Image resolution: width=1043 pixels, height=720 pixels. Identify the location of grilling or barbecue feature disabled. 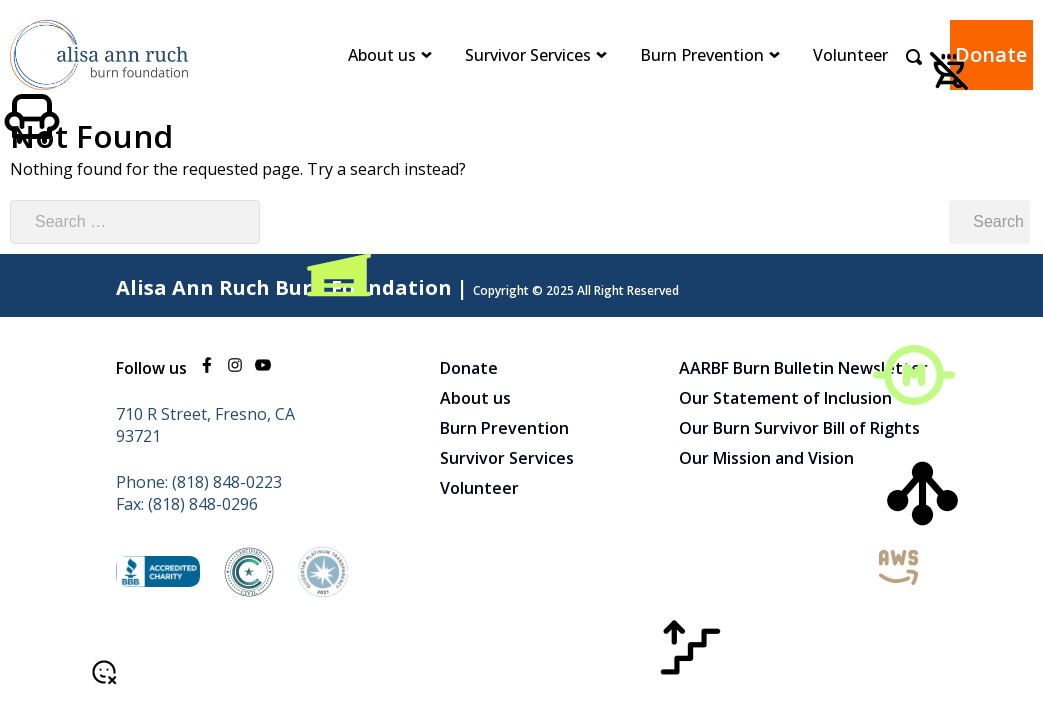
(949, 71).